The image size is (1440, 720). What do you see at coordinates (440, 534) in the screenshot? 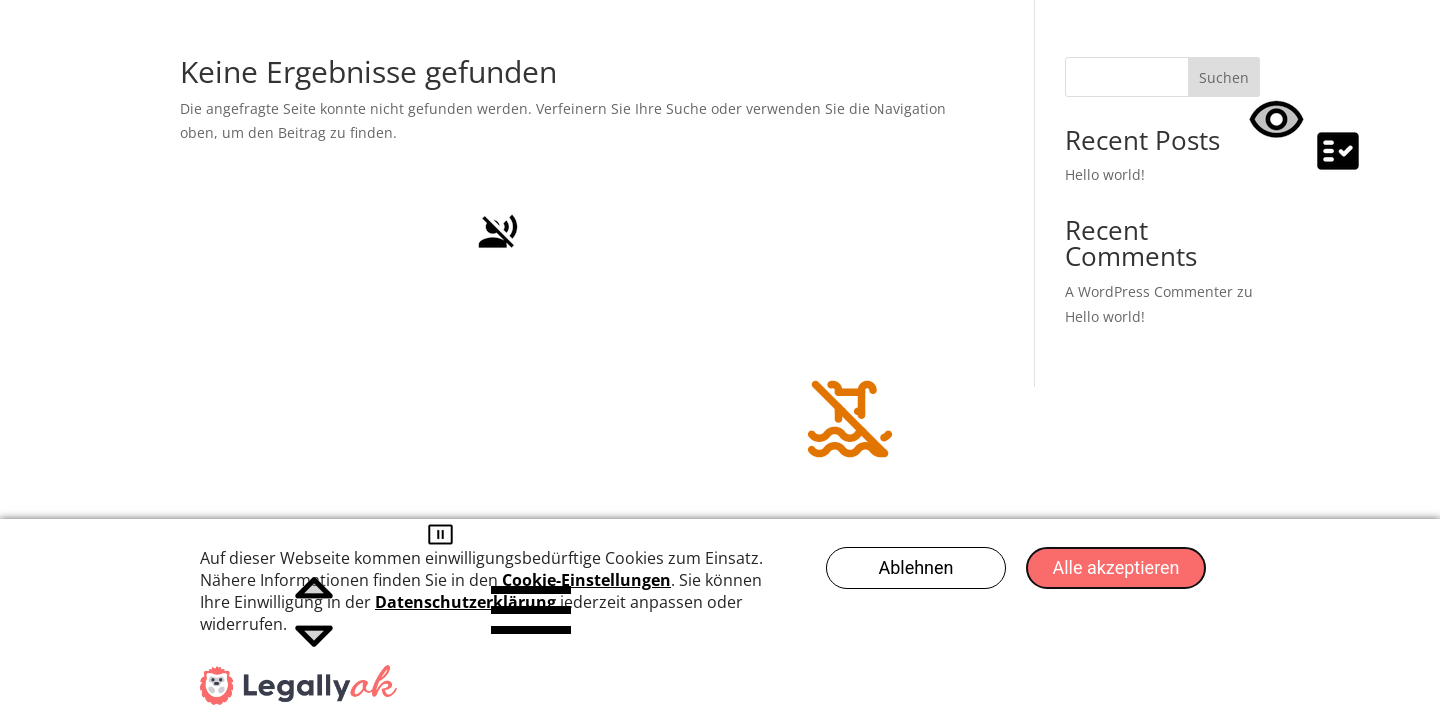
I see `pause an ongoing presentation` at bounding box center [440, 534].